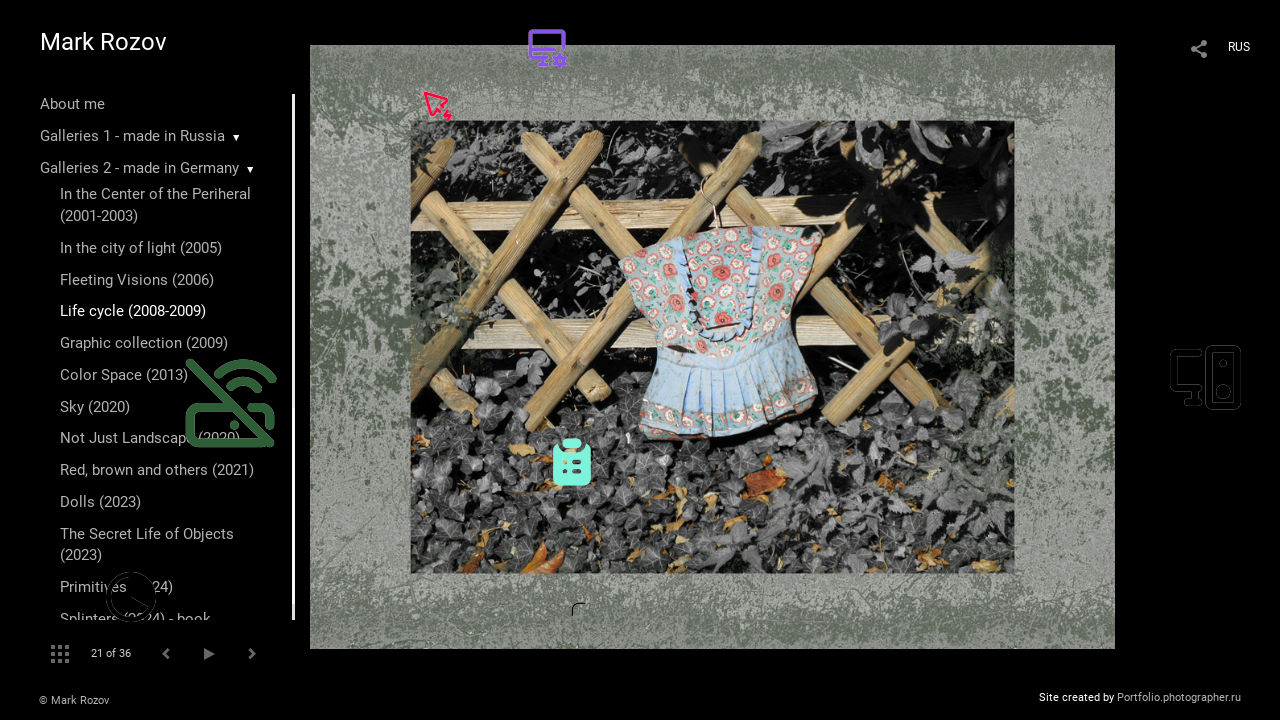 The image size is (1280, 720). What do you see at coordinates (230, 403) in the screenshot?
I see `router disconnected or offline` at bounding box center [230, 403].